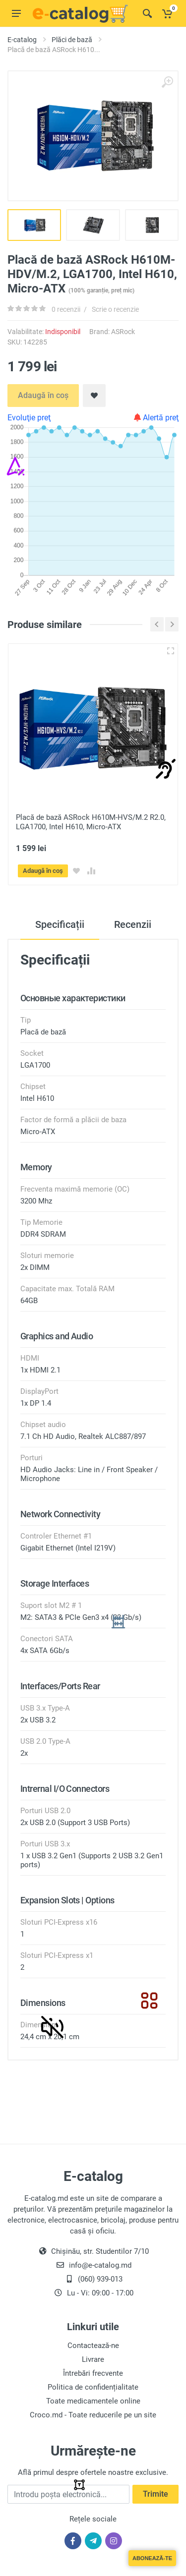 Image resolution: width=186 pixels, height=2576 pixels. I want to click on view discounted or sale locations nearby, so click(15, 466).